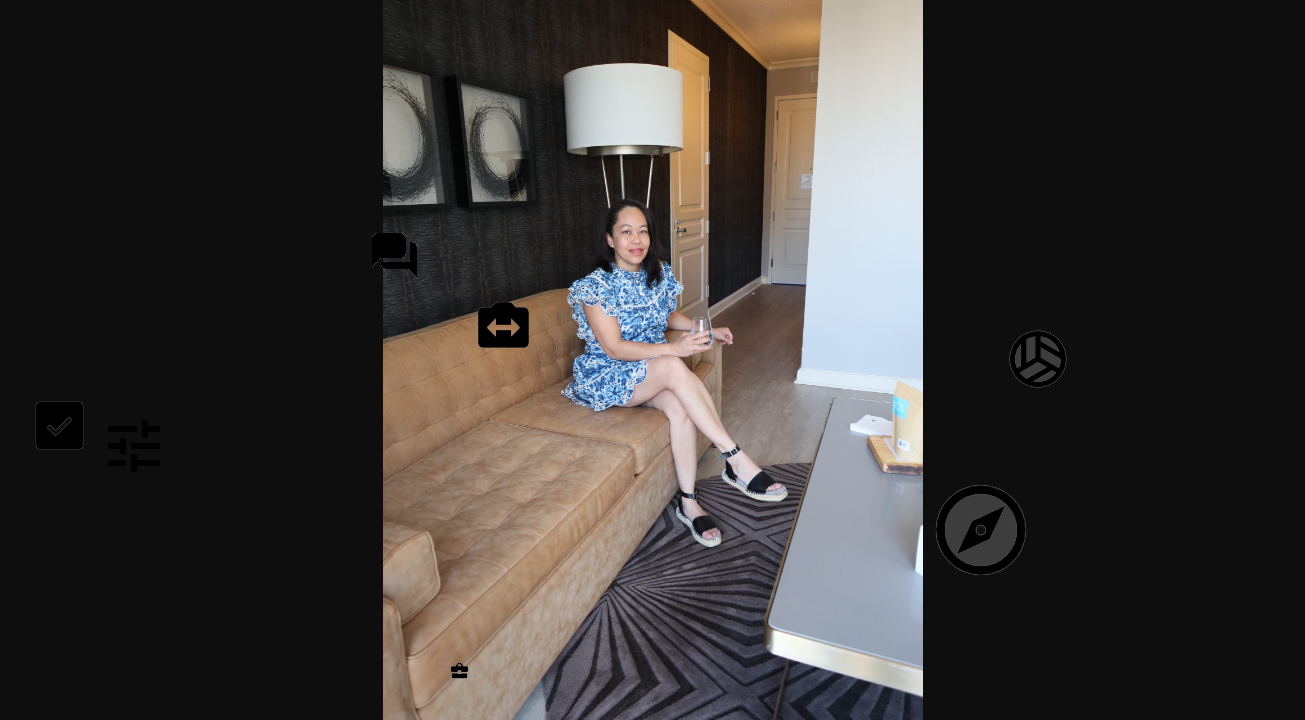  What do you see at coordinates (503, 327) in the screenshot?
I see `switch between front and rear camera` at bounding box center [503, 327].